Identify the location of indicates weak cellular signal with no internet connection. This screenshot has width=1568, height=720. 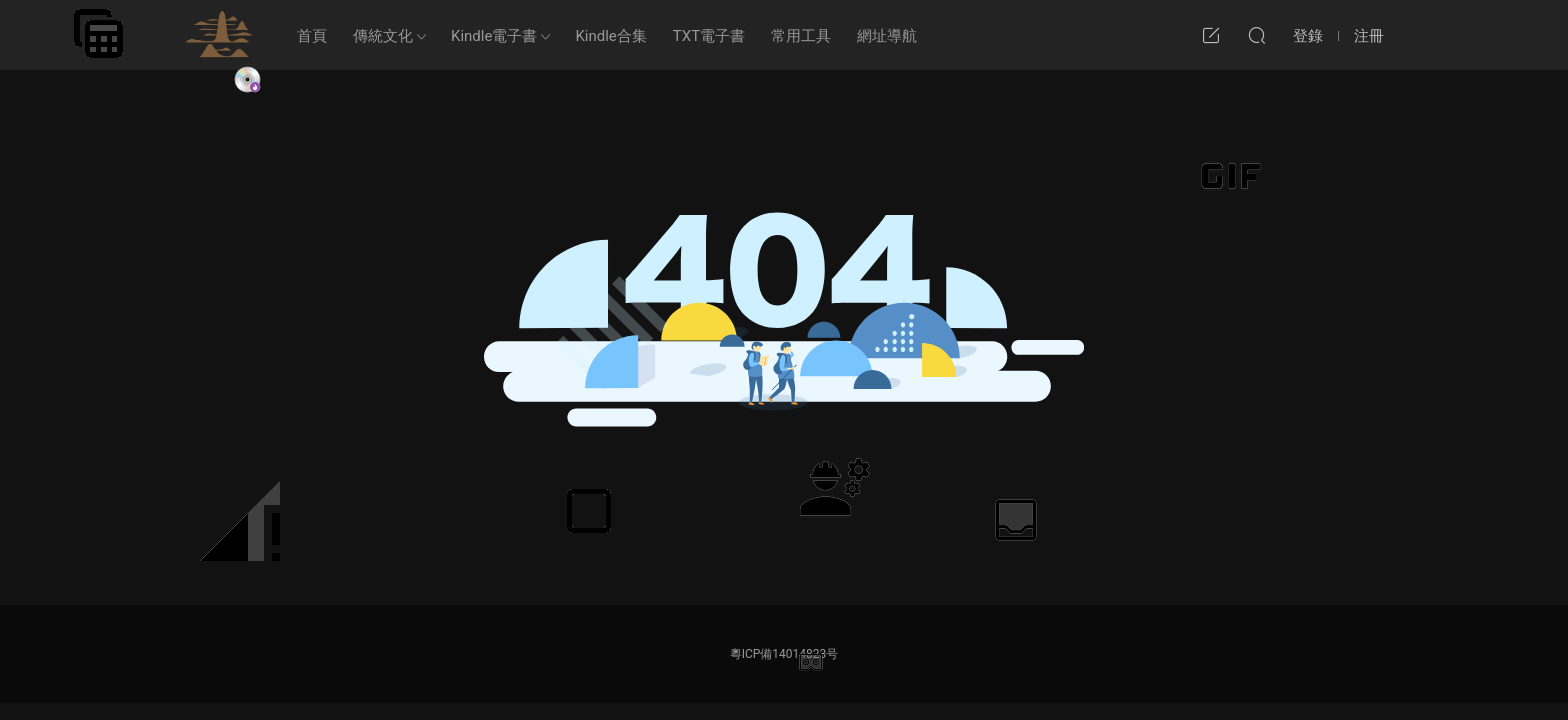
(240, 521).